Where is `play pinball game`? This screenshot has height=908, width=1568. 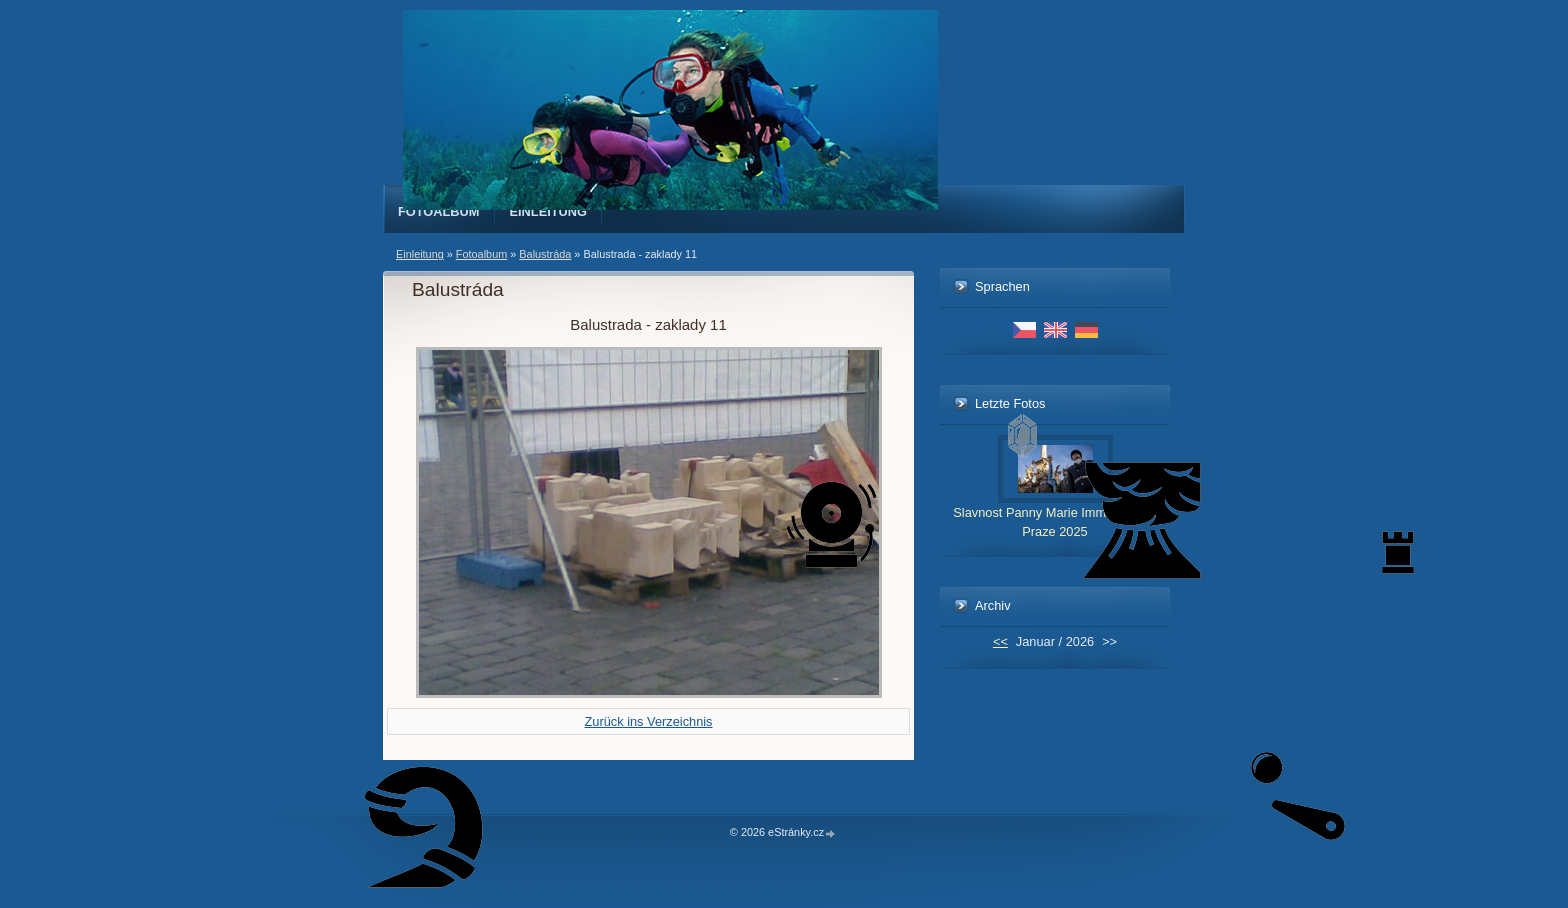
play pinball game is located at coordinates (1298, 796).